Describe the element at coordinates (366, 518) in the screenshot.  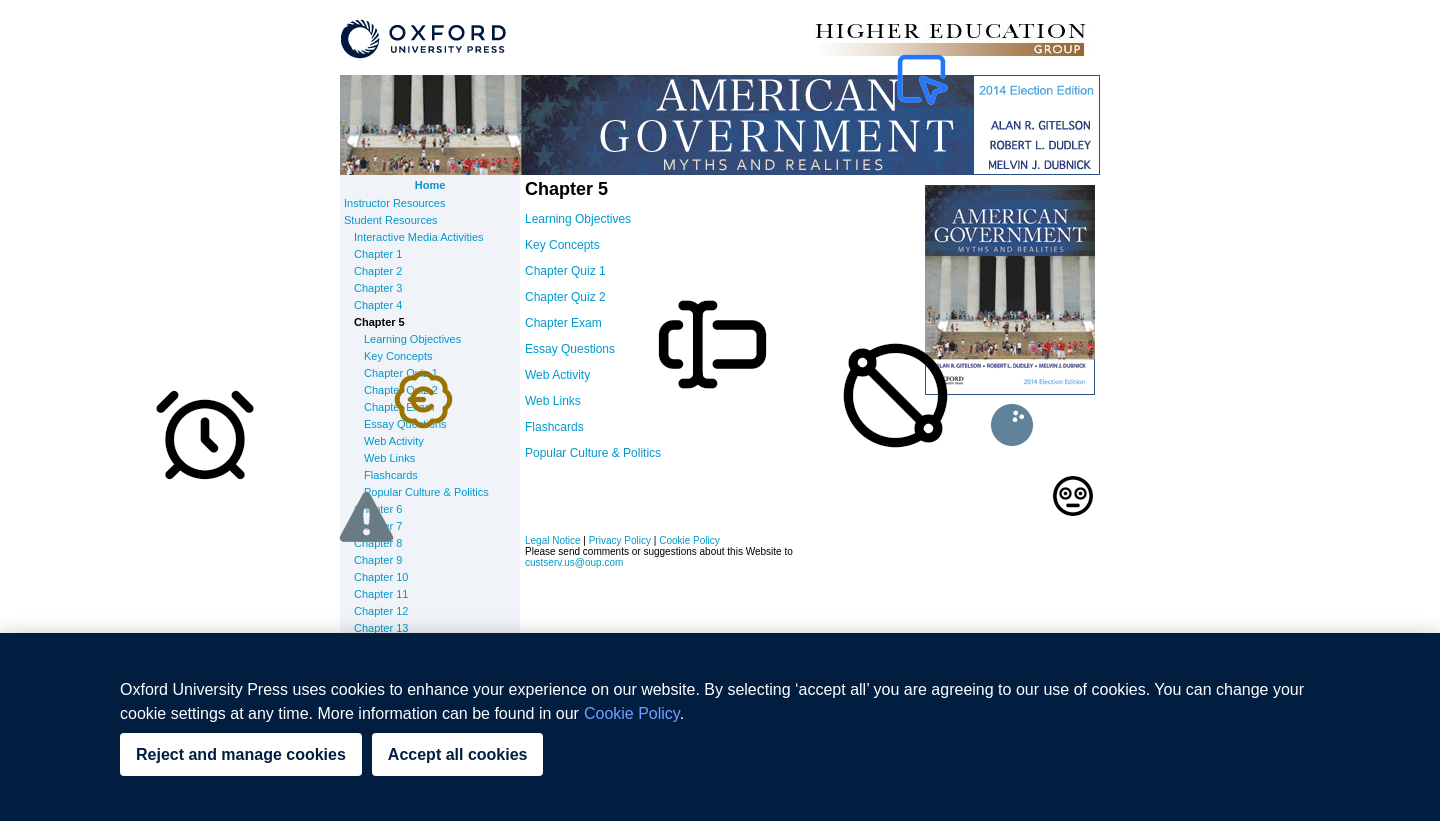
I see `indicates a warning or caution state` at that location.